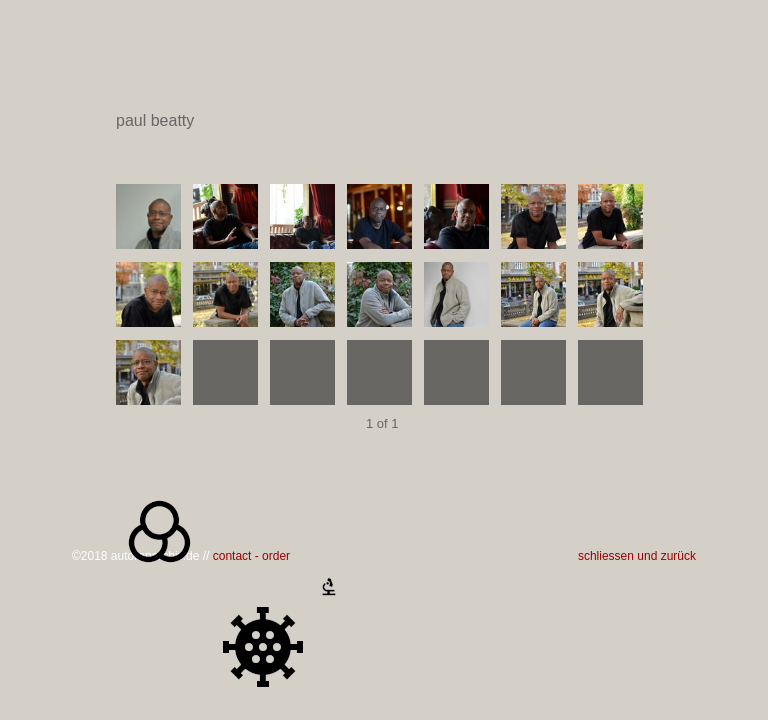 The image size is (768, 720). I want to click on adjust color filter settings, so click(159, 531).